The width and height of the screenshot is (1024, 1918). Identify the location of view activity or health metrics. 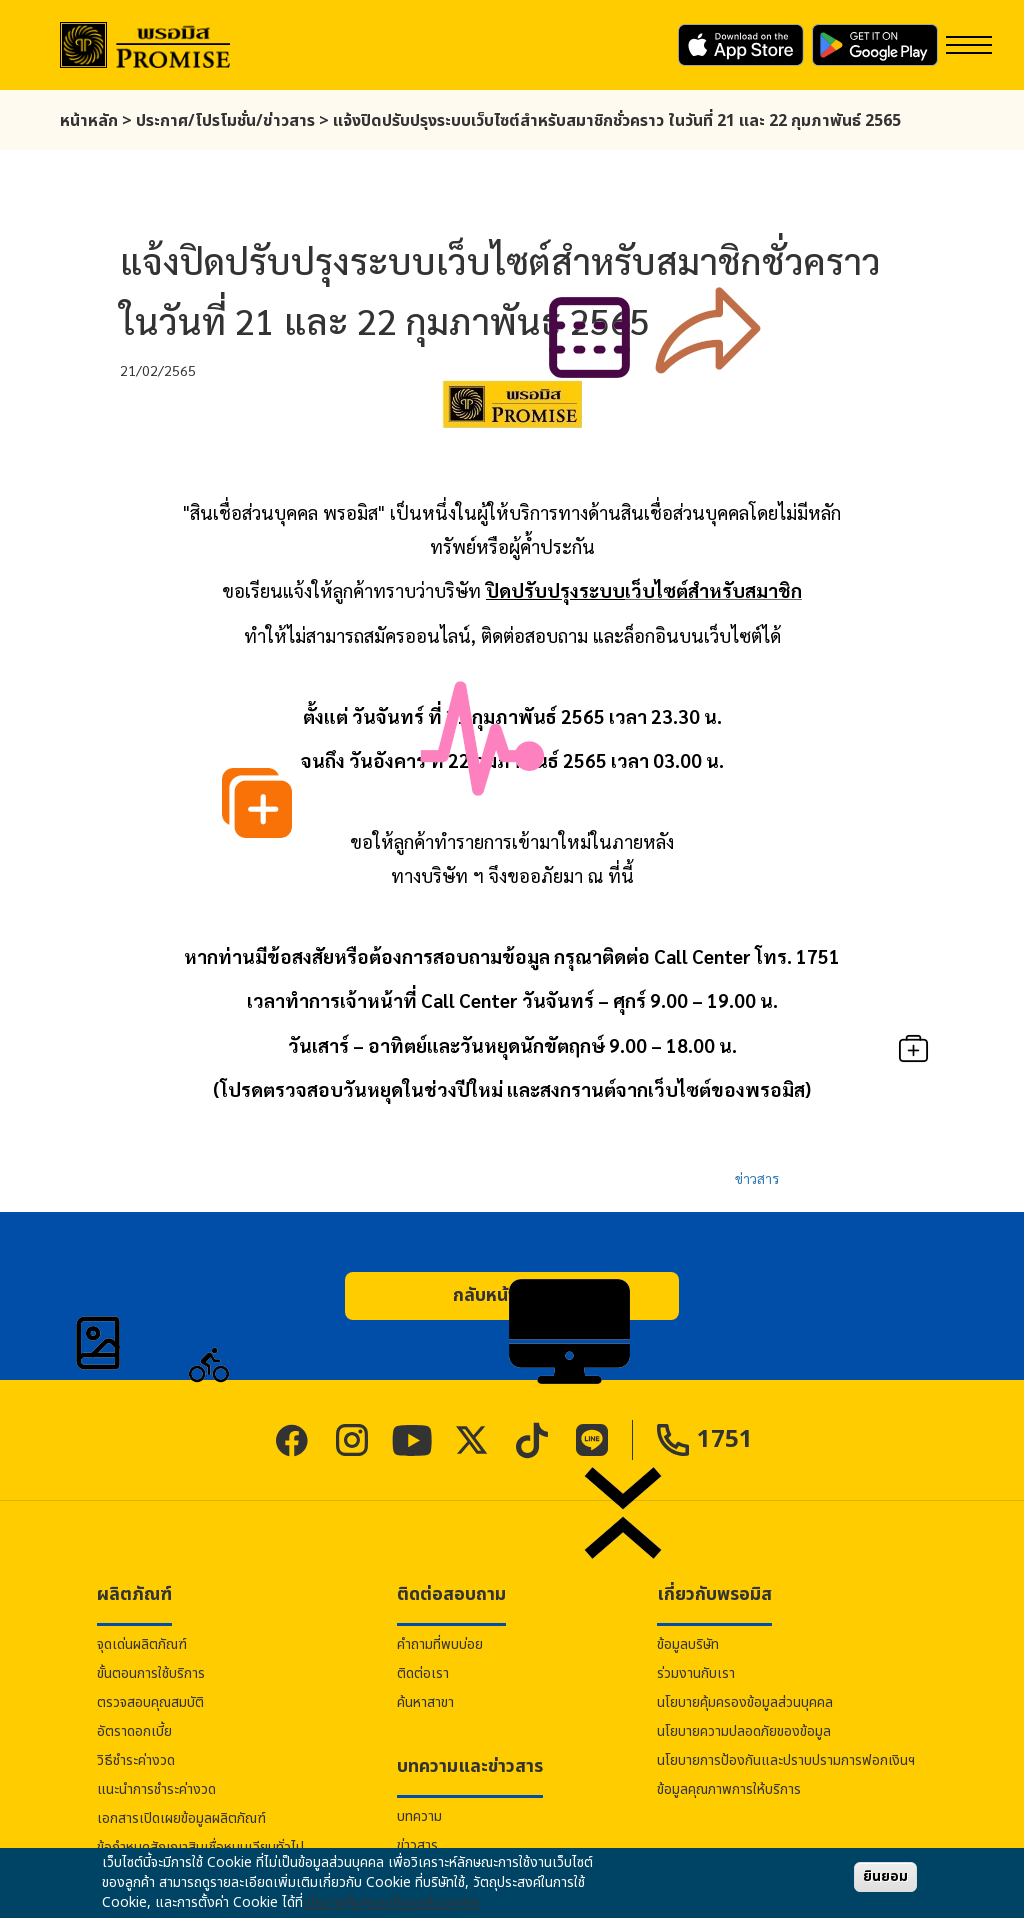
(482, 738).